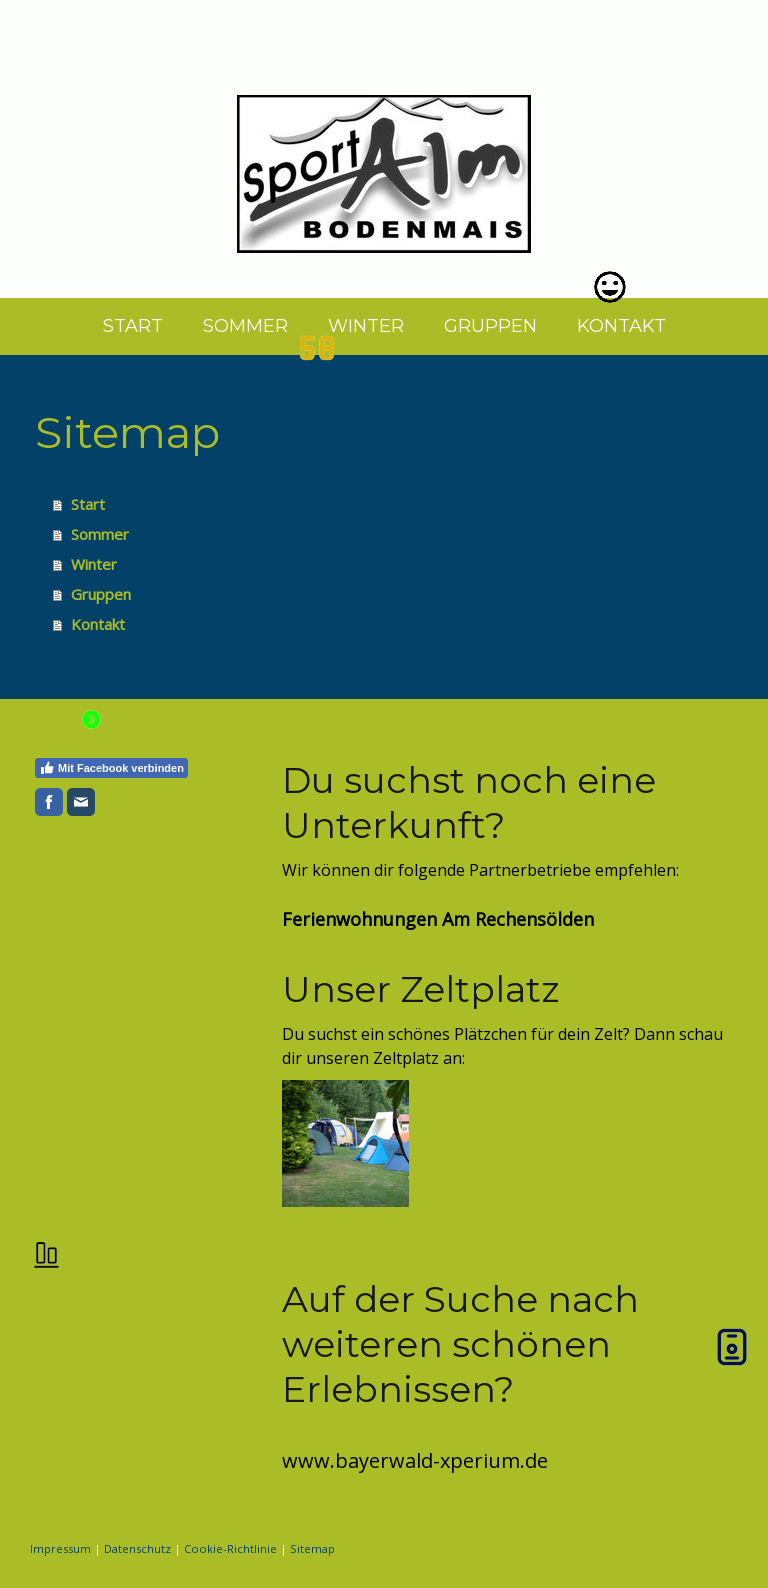 This screenshot has height=1588, width=768. What do you see at coordinates (610, 287) in the screenshot?
I see `set your mood or status` at bounding box center [610, 287].